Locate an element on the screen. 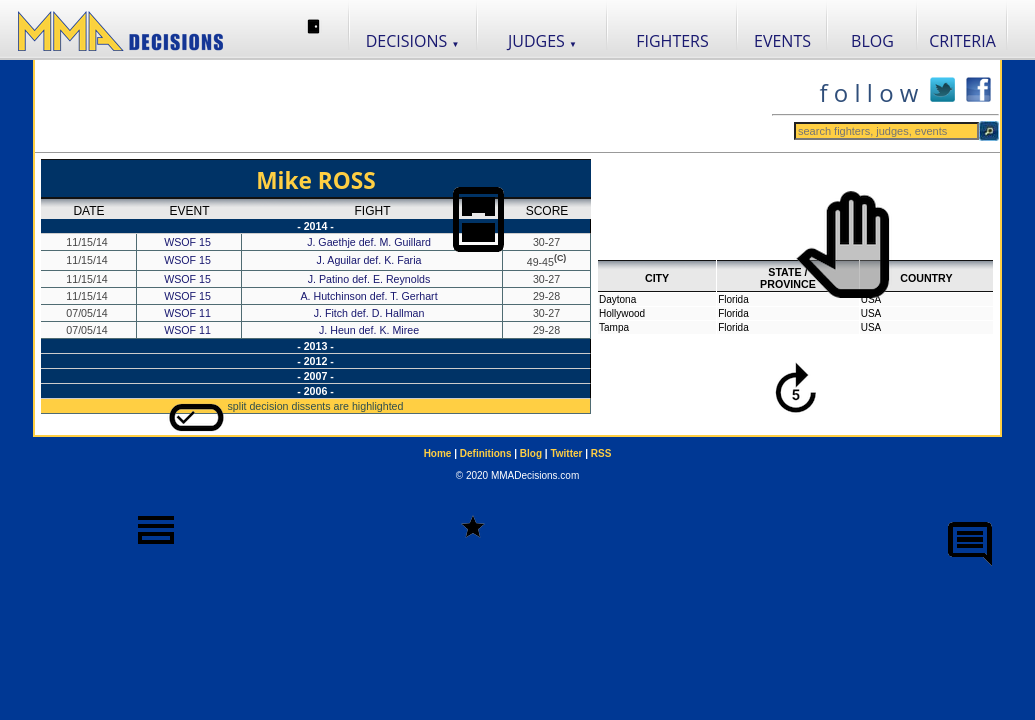 The image size is (1035, 720). edit or modify attribute settings is located at coordinates (196, 417).